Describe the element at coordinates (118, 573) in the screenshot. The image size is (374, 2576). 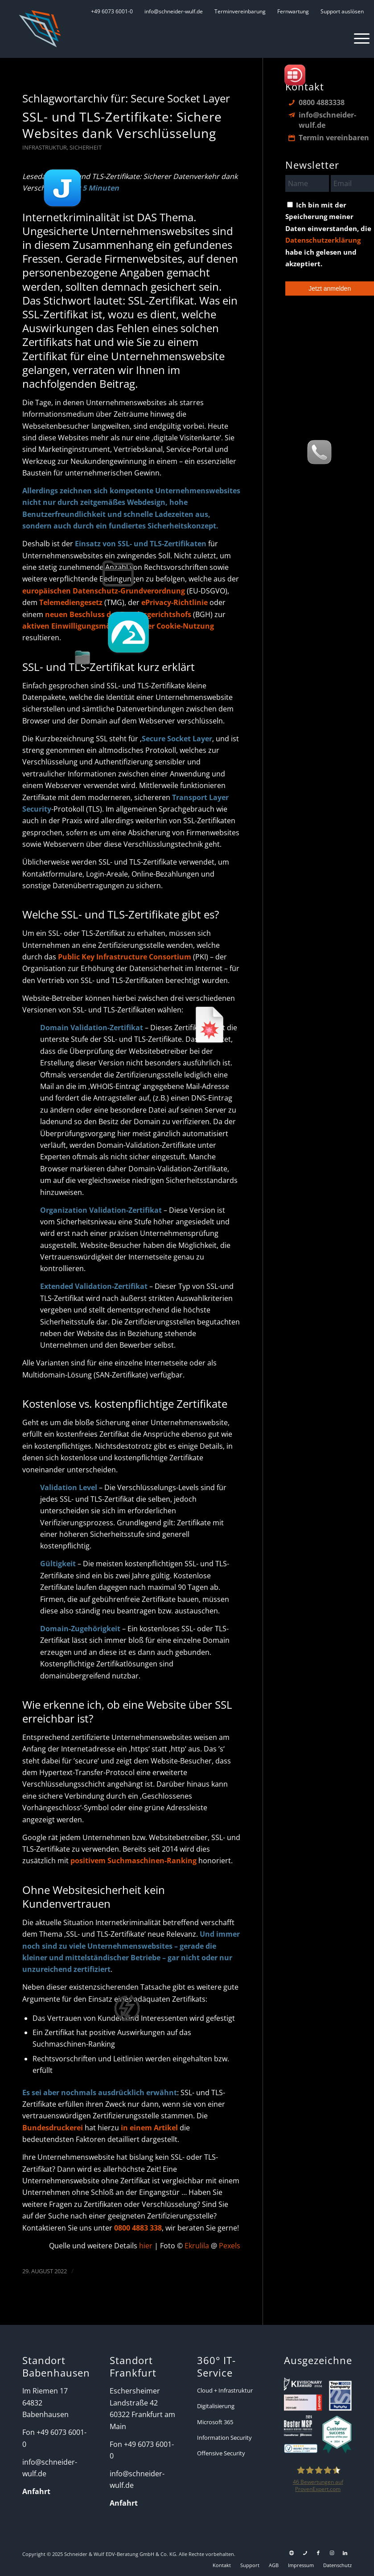
I see `access file and folder preferences` at that location.